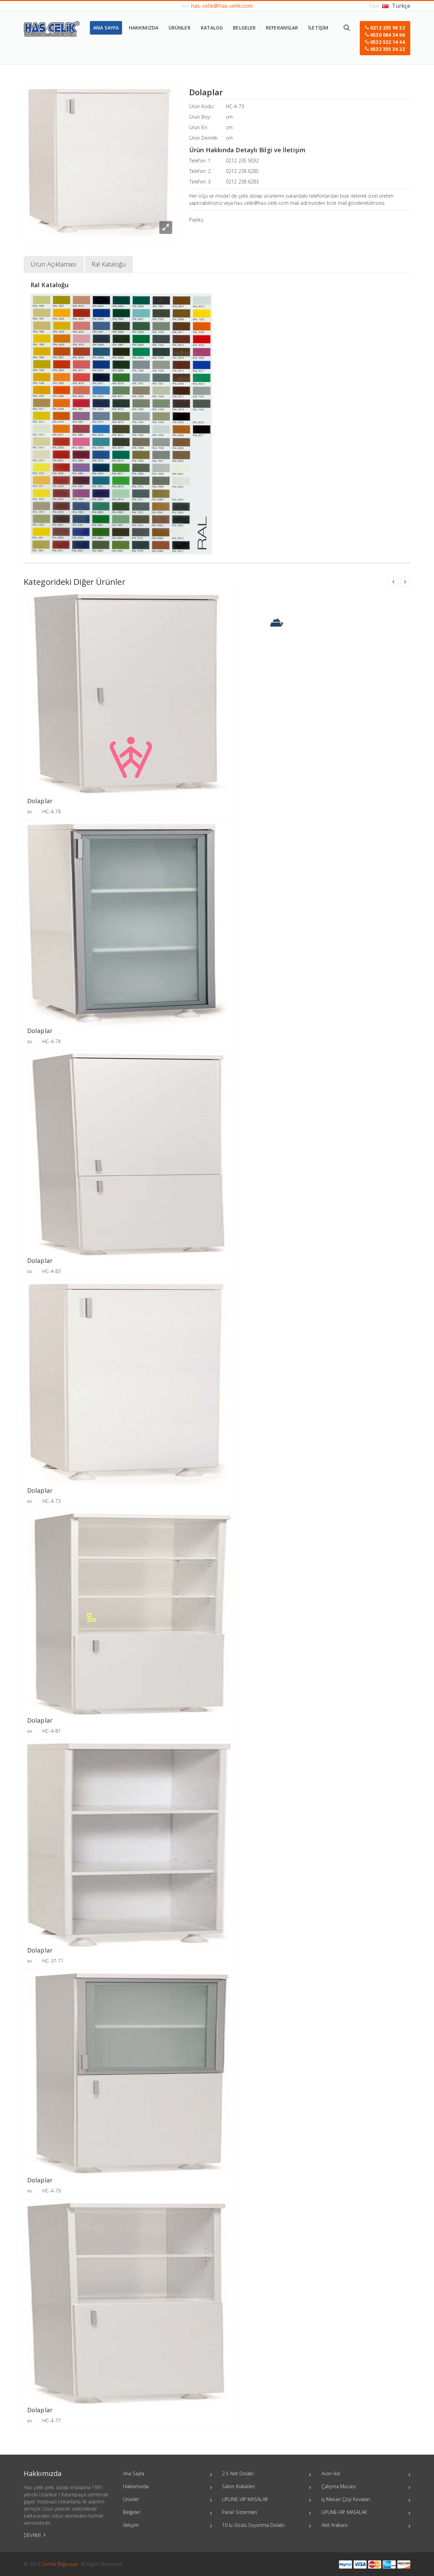  I want to click on select ferry as transportation mode, so click(277, 622).